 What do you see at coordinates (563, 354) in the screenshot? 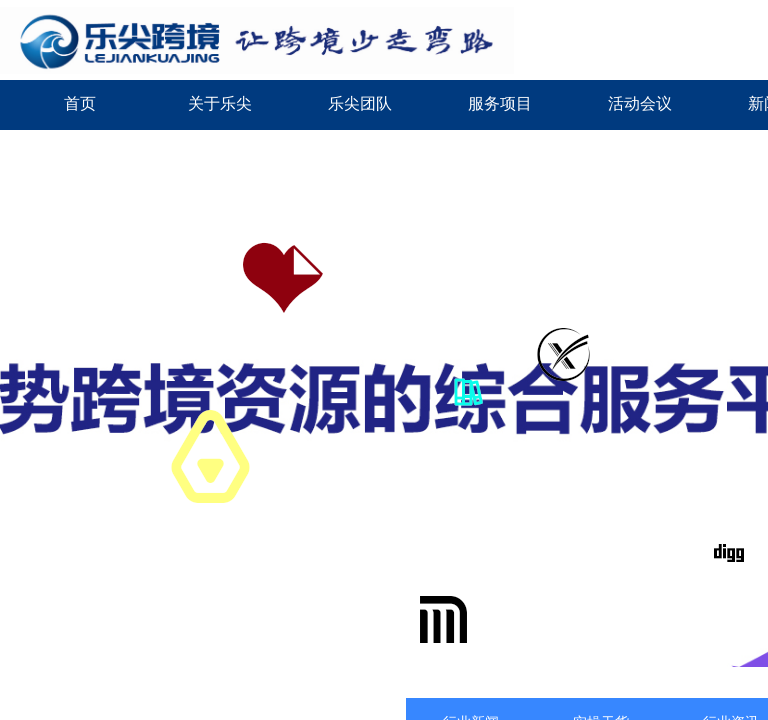
I see `vexxhost cloud hosting service logo` at bounding box center [563, 354].